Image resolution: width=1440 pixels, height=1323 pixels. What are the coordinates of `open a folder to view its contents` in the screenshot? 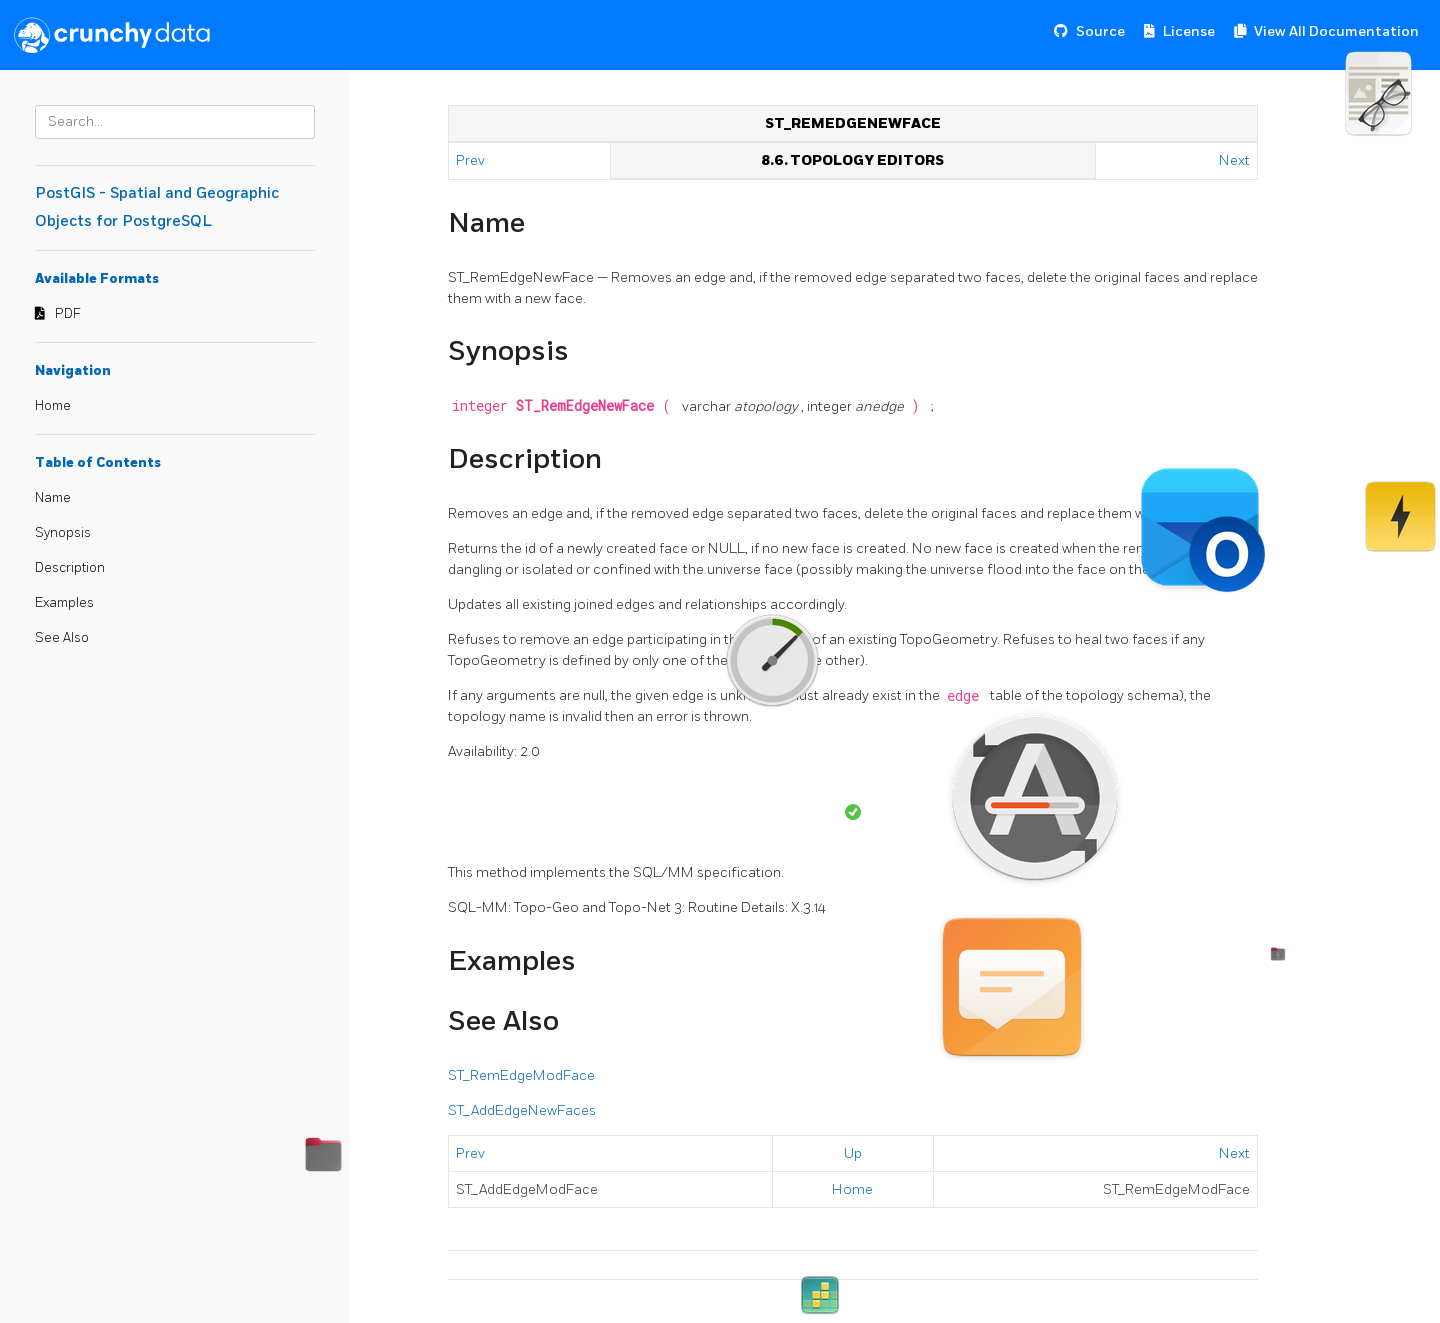 It's located at (323, 1154).